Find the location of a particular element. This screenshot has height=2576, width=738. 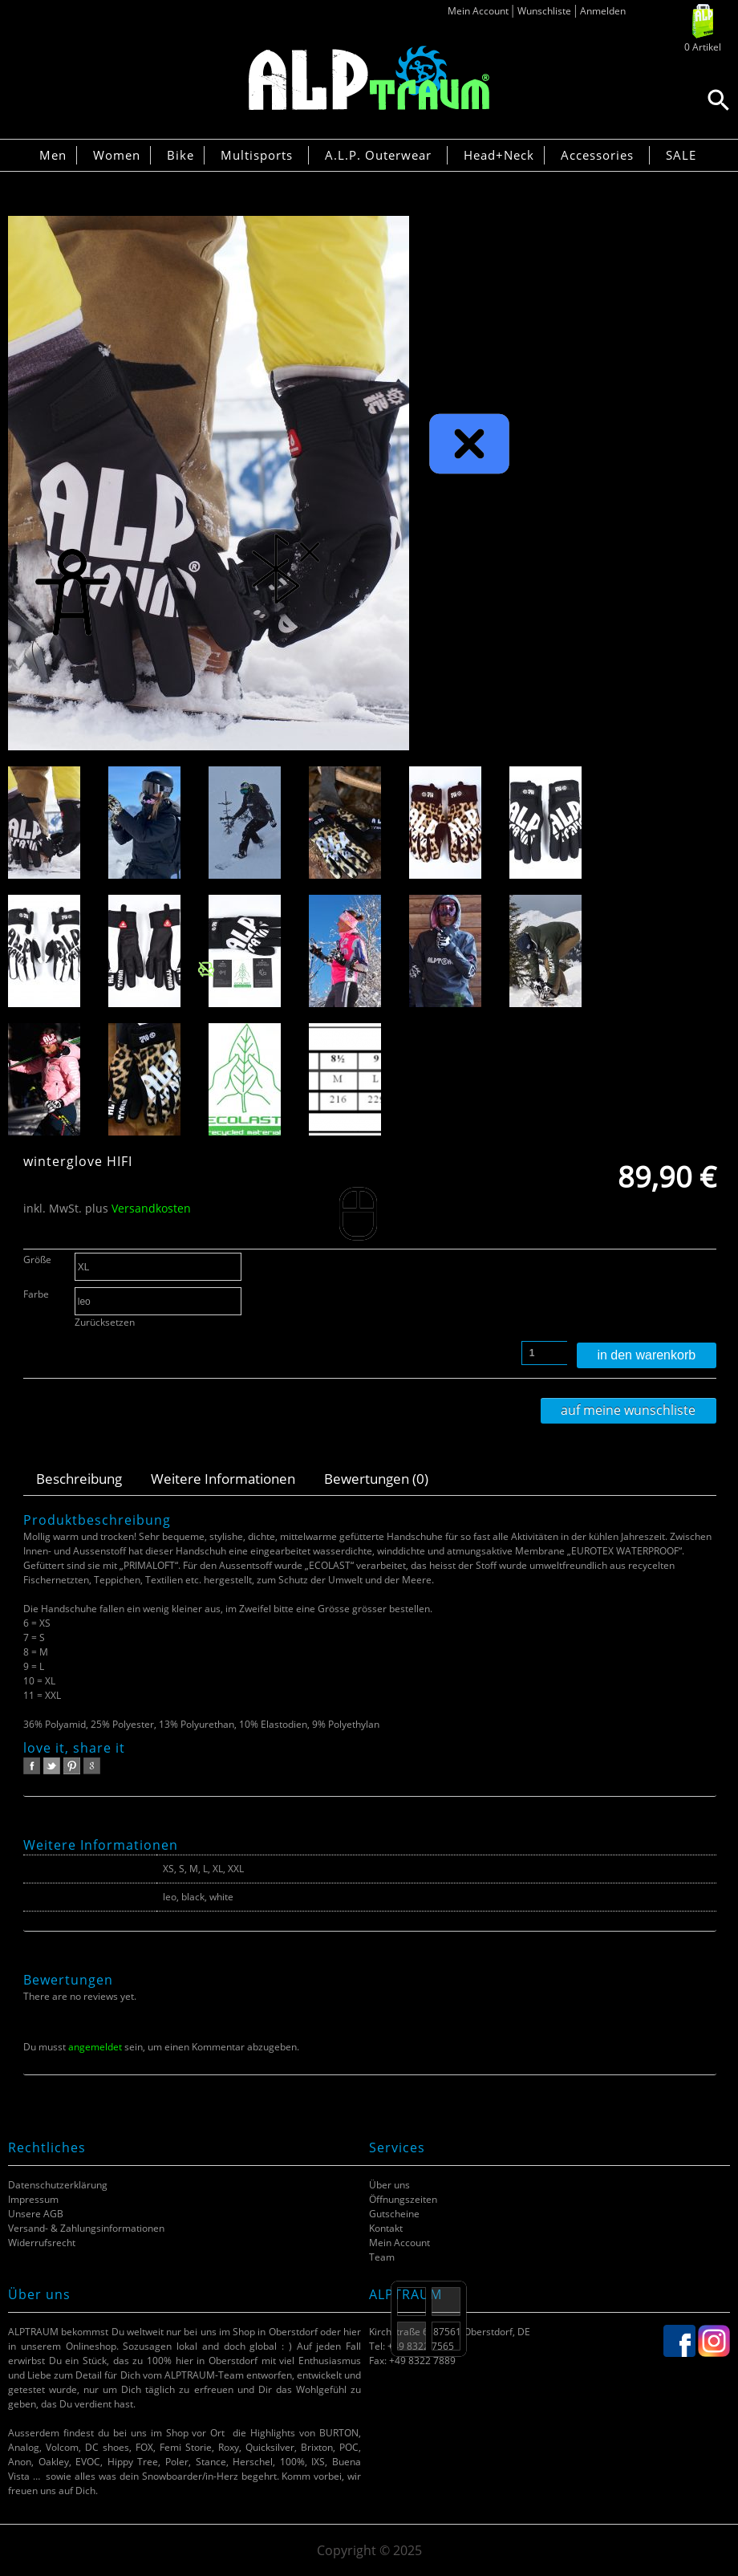

mouse input device settings is located at coordinates (358, 1213).